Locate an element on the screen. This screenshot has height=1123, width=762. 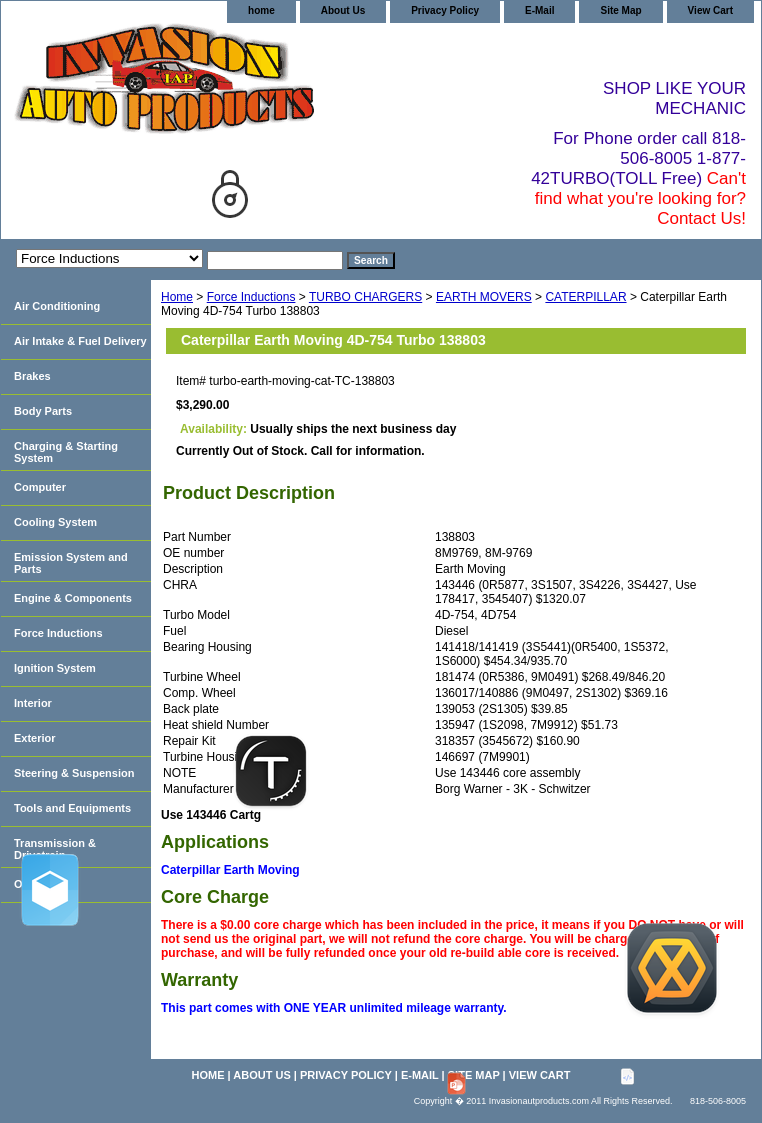
open two-factor authentication app is located at coordinates (230, 194).